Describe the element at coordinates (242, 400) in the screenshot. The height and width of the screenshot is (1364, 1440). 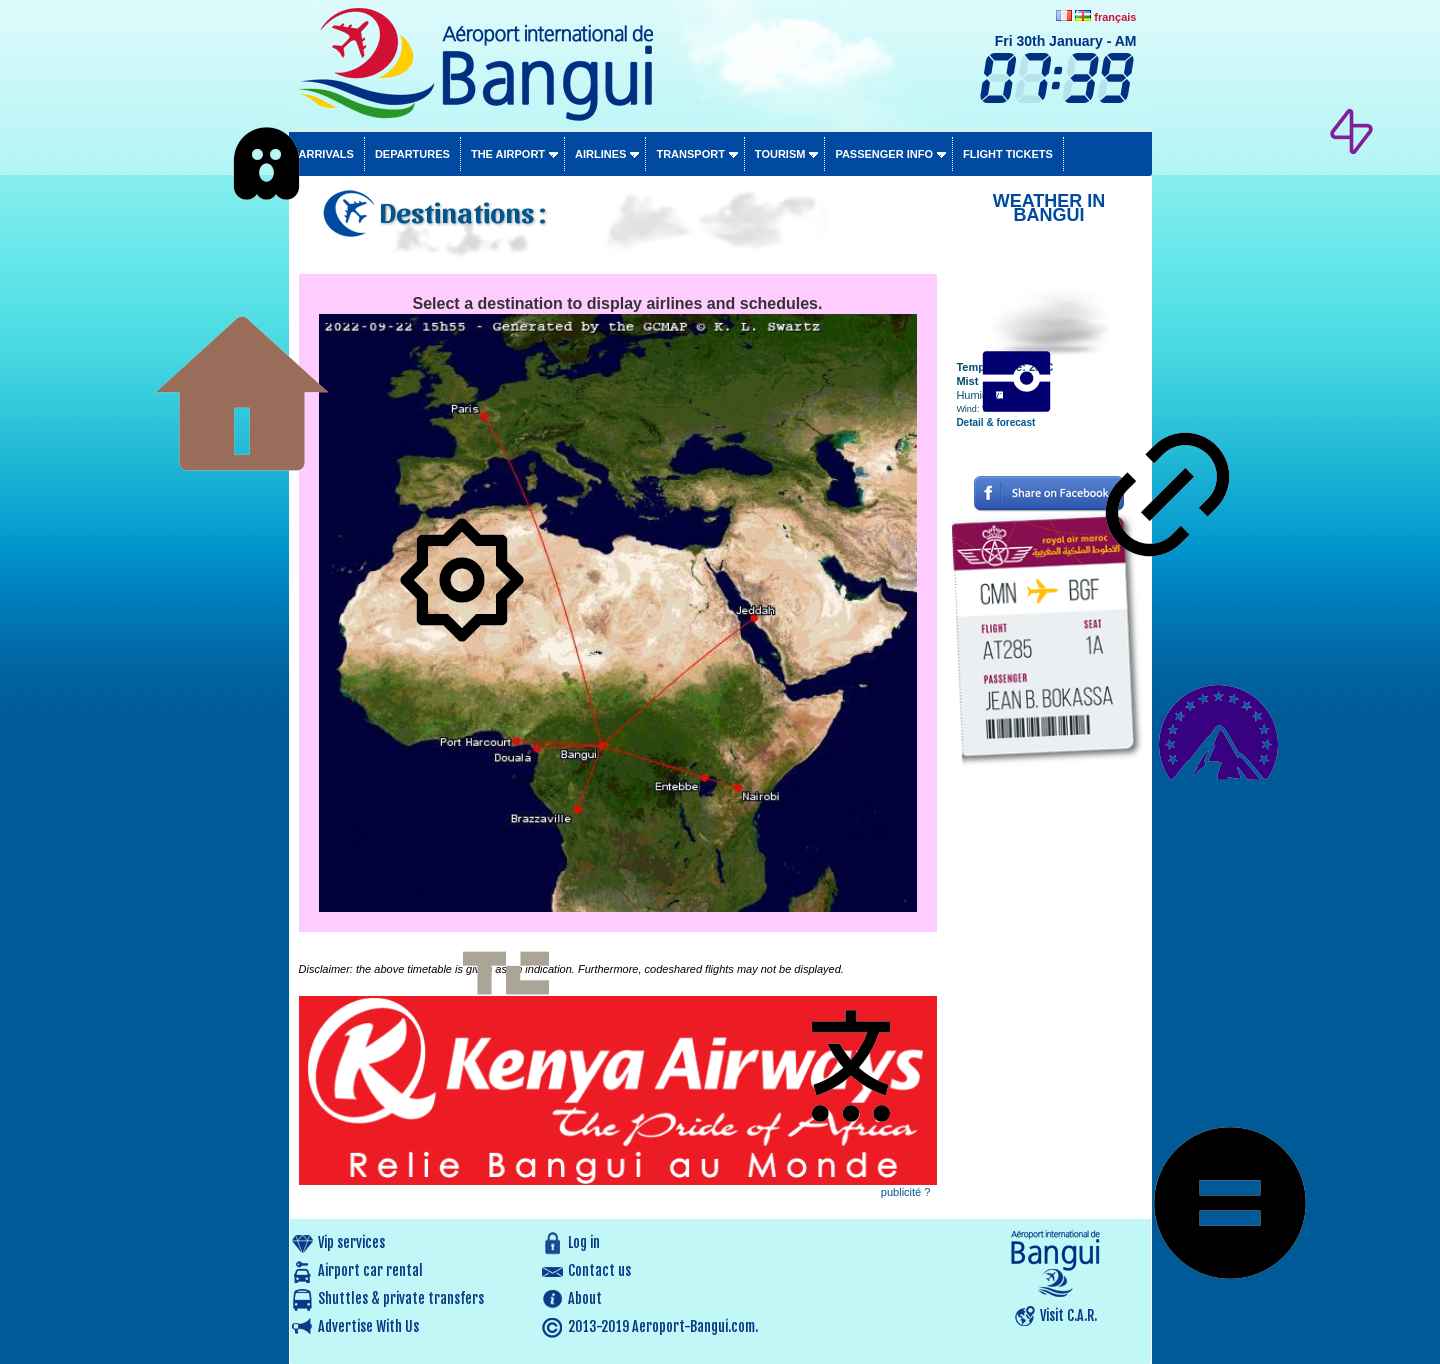
I see `navigate to home screen` at that location.